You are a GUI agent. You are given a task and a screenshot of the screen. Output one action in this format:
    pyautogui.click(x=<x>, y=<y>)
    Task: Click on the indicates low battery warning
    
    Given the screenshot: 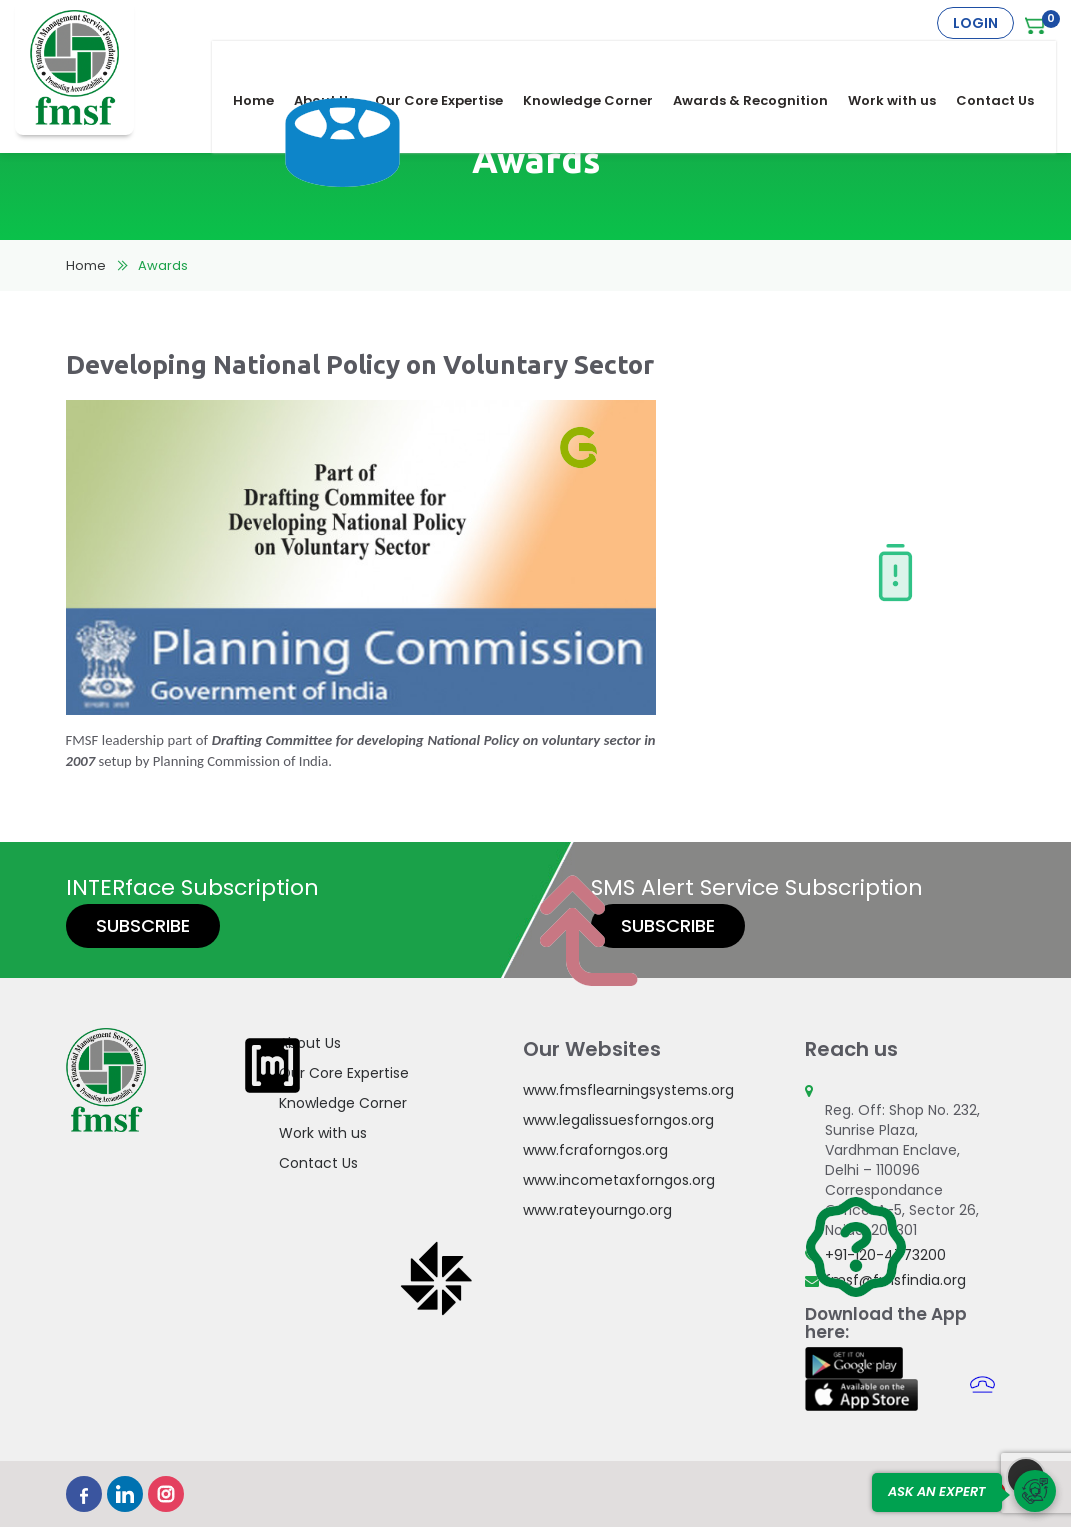 What is the action you would take?
    pyautogui.click(x=895, y=573)
    